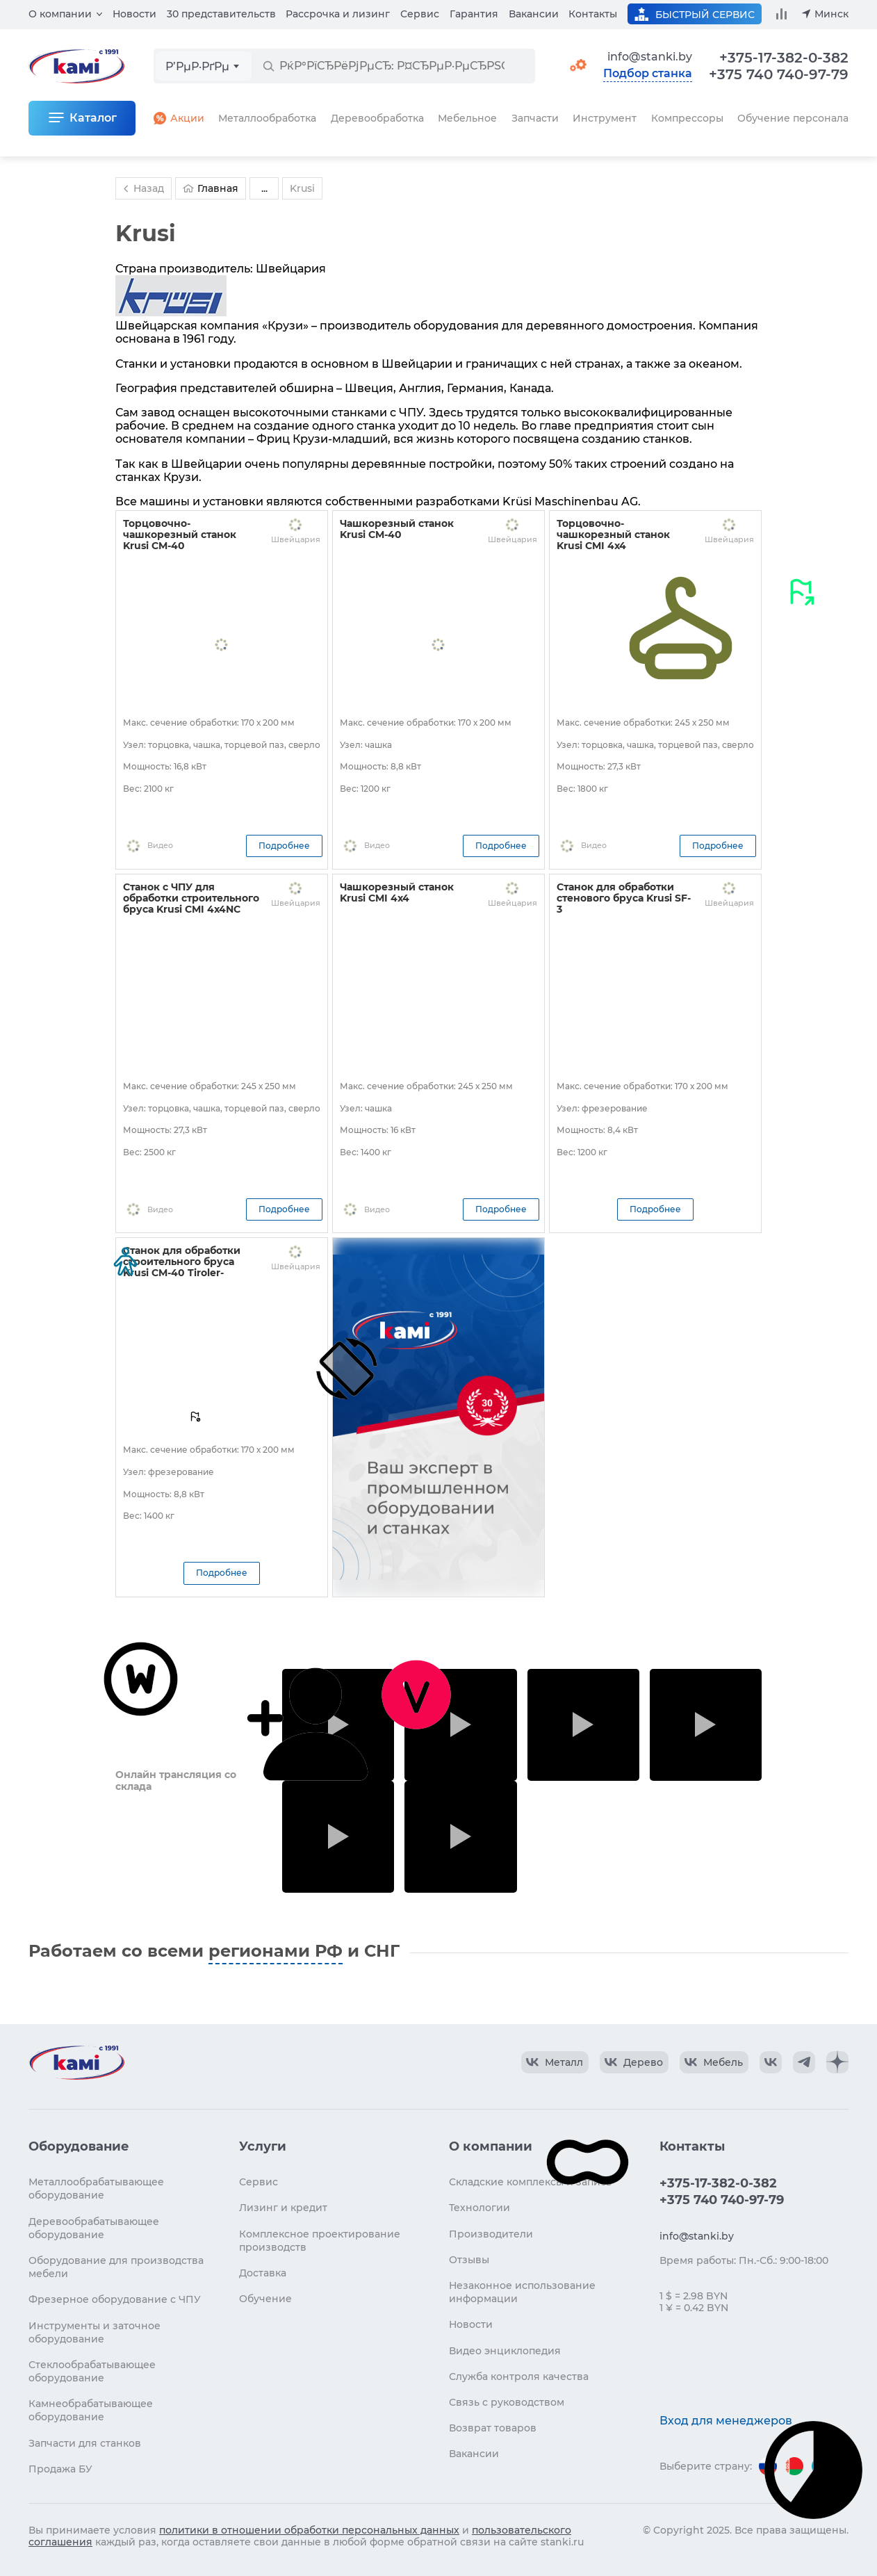 The width and height of the screenshot is (877, 2576). What do you see at coordinates (140, 1679) in the screenshot?
I see `indicates west direction on a map` at bounding box center [140, 1679].